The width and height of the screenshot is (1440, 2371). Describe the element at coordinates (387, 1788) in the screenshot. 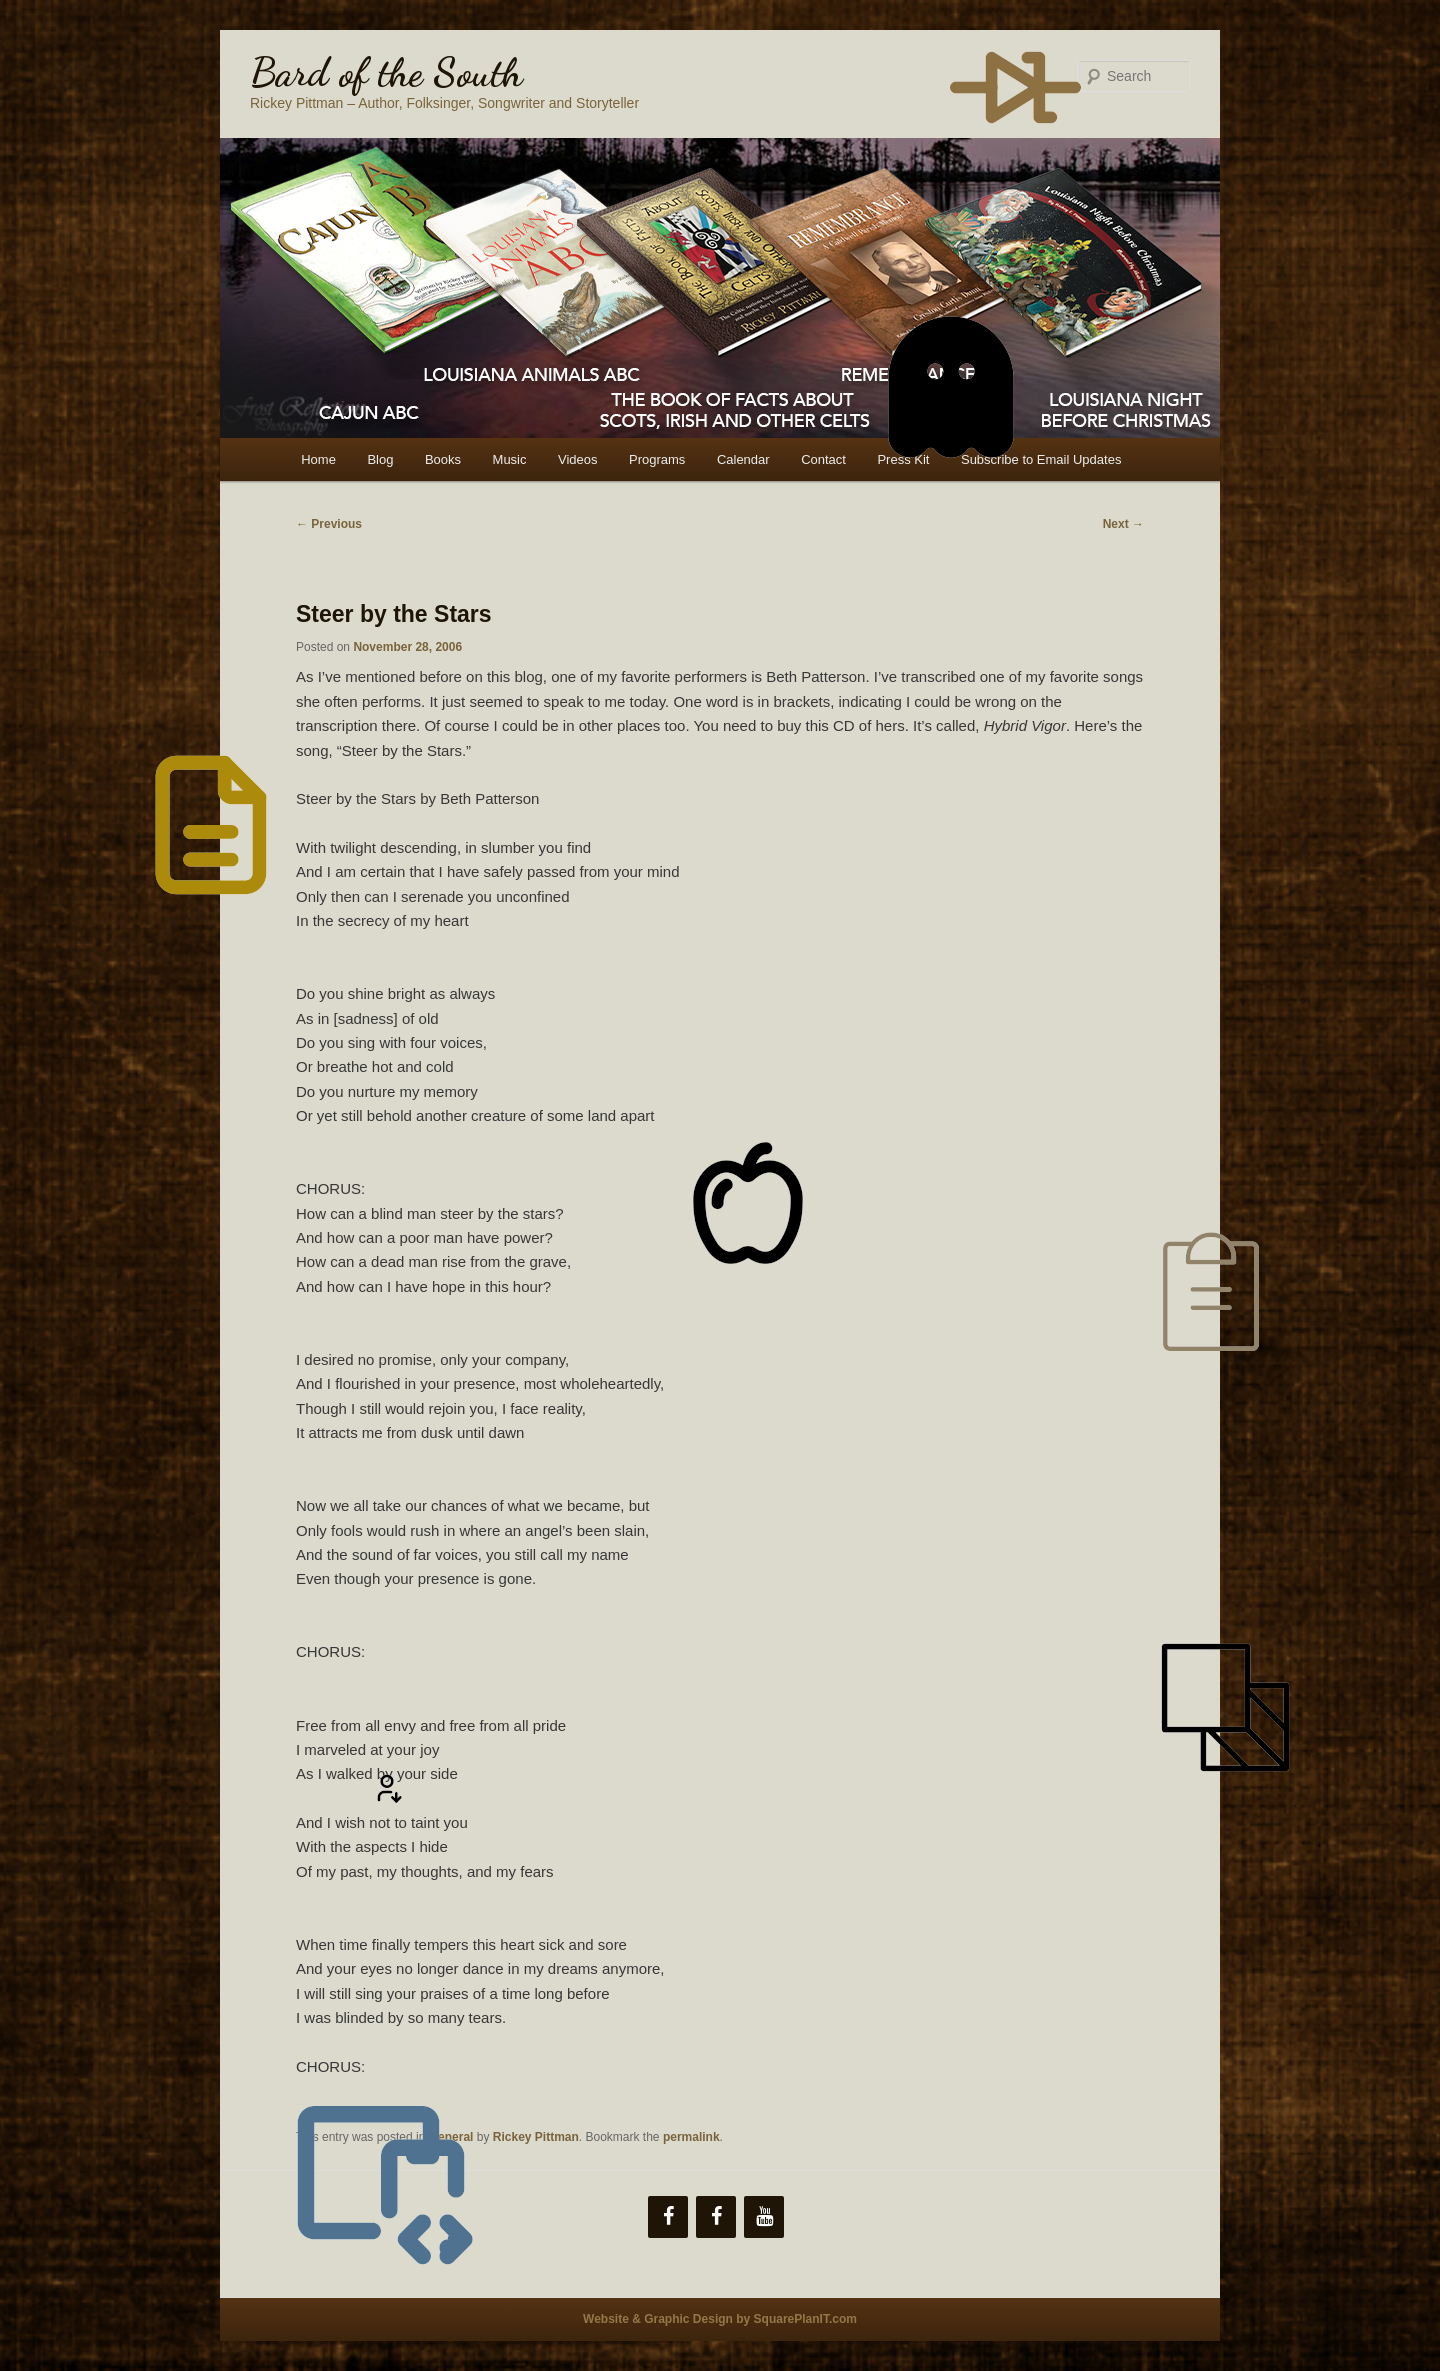

I see `demote a user's role or permissions` at that location.